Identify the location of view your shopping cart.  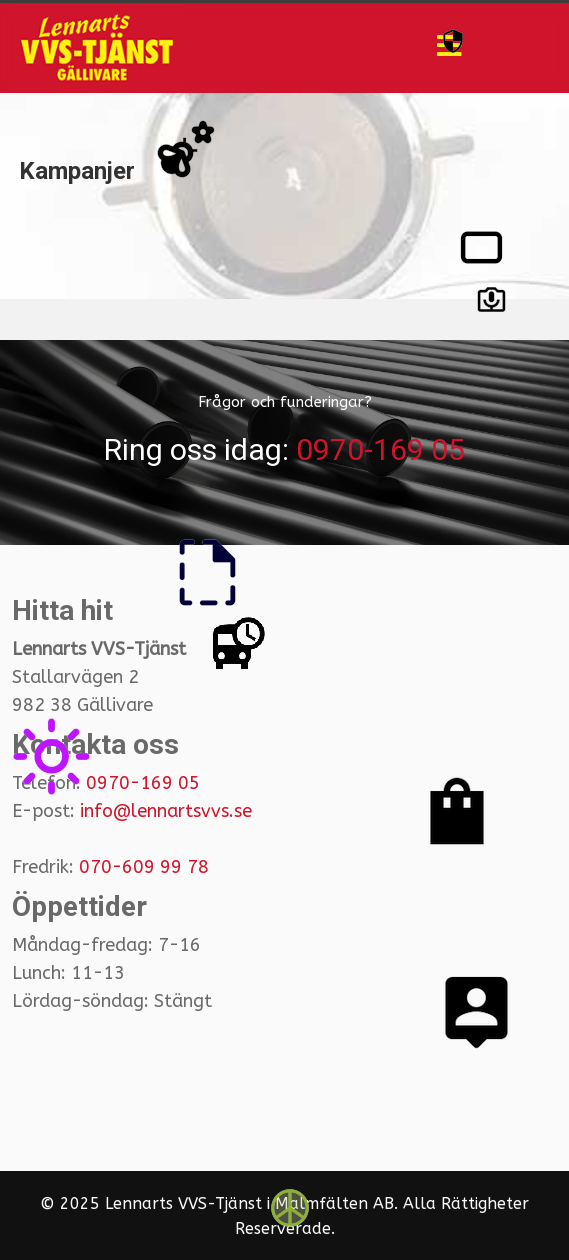
(457, 811).